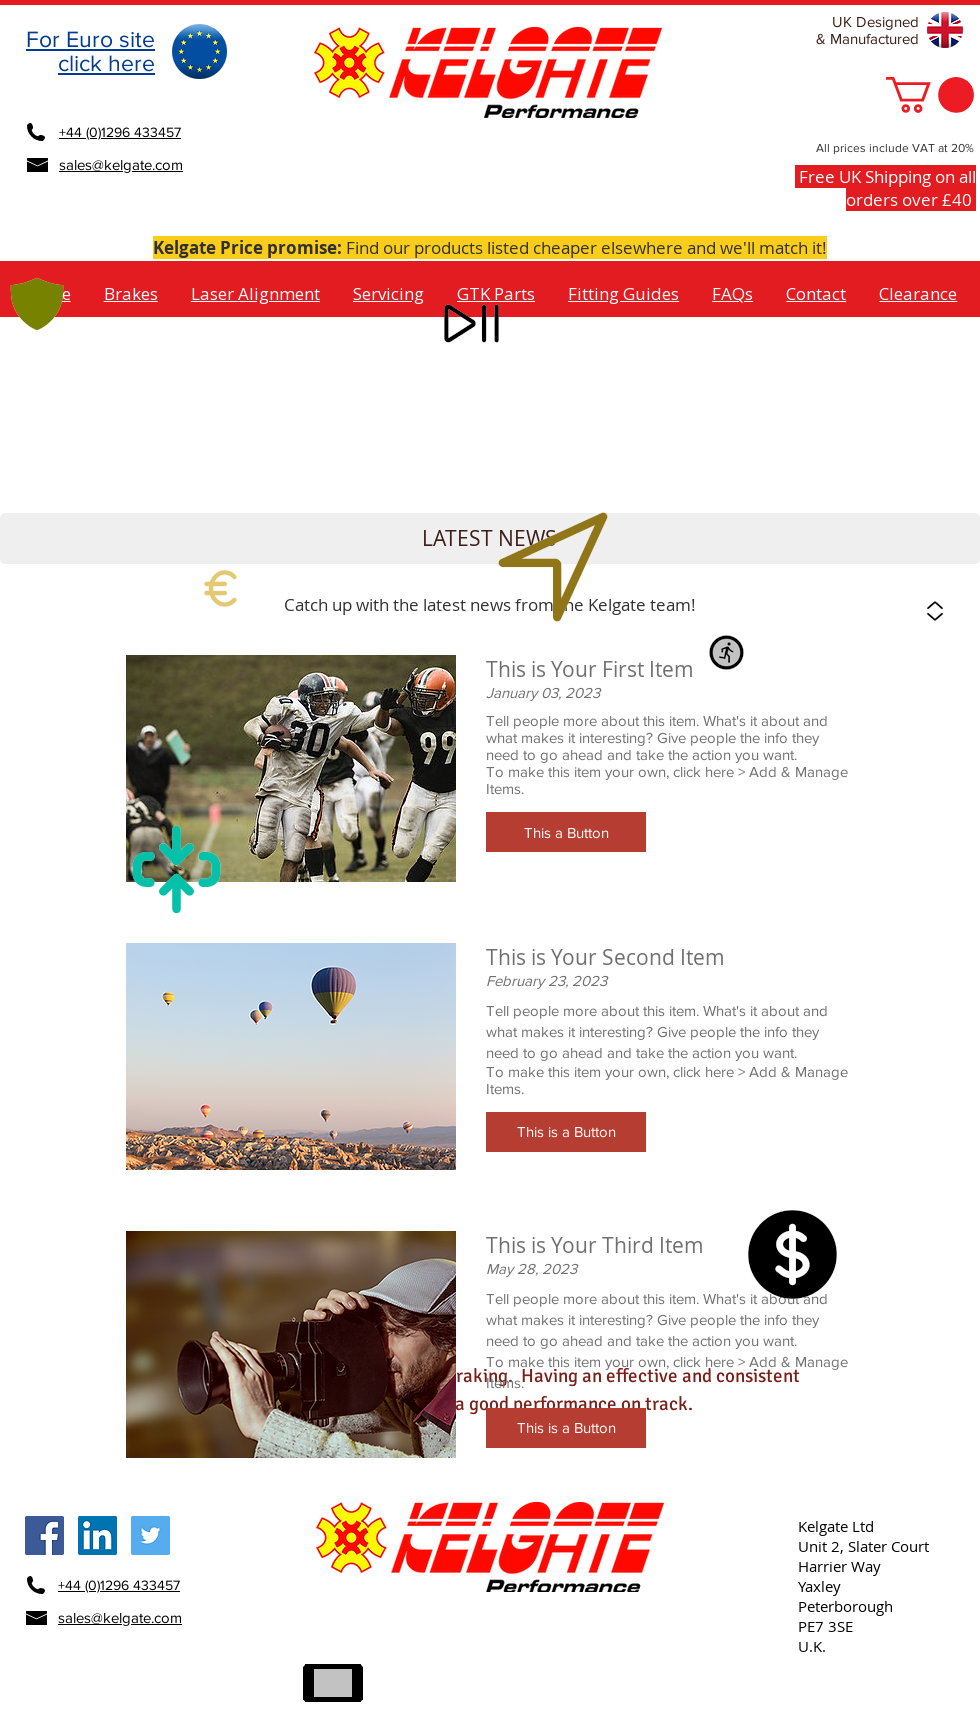  Describe the element at coordinates (792, 1254) in the screenshot. I see `view account balance or financial information` at that location.